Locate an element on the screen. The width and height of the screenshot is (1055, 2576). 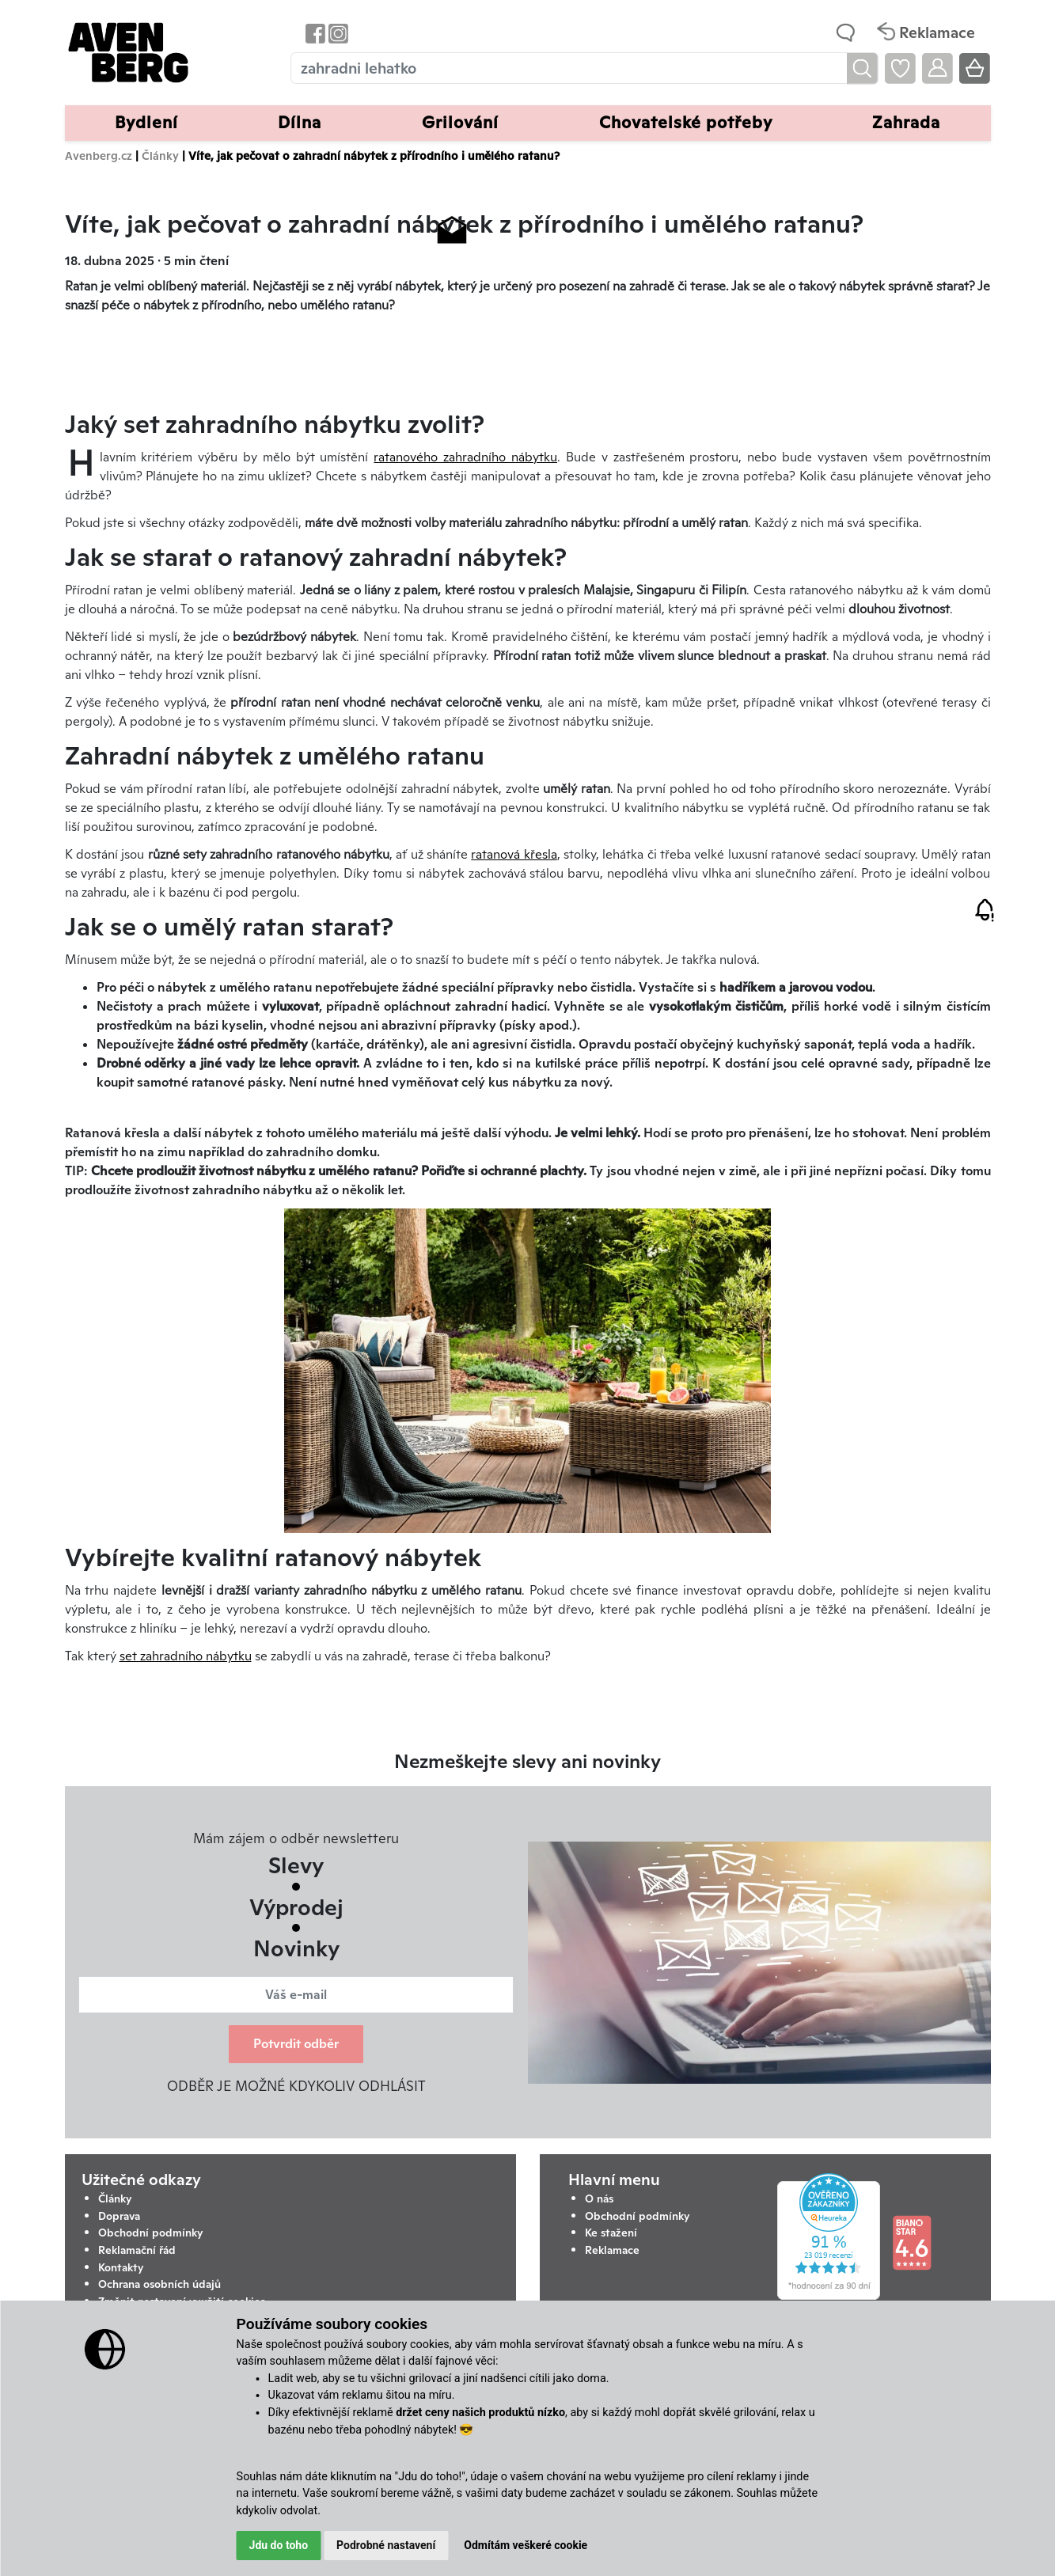
view drafts folder is located at coordinates (452, 232).